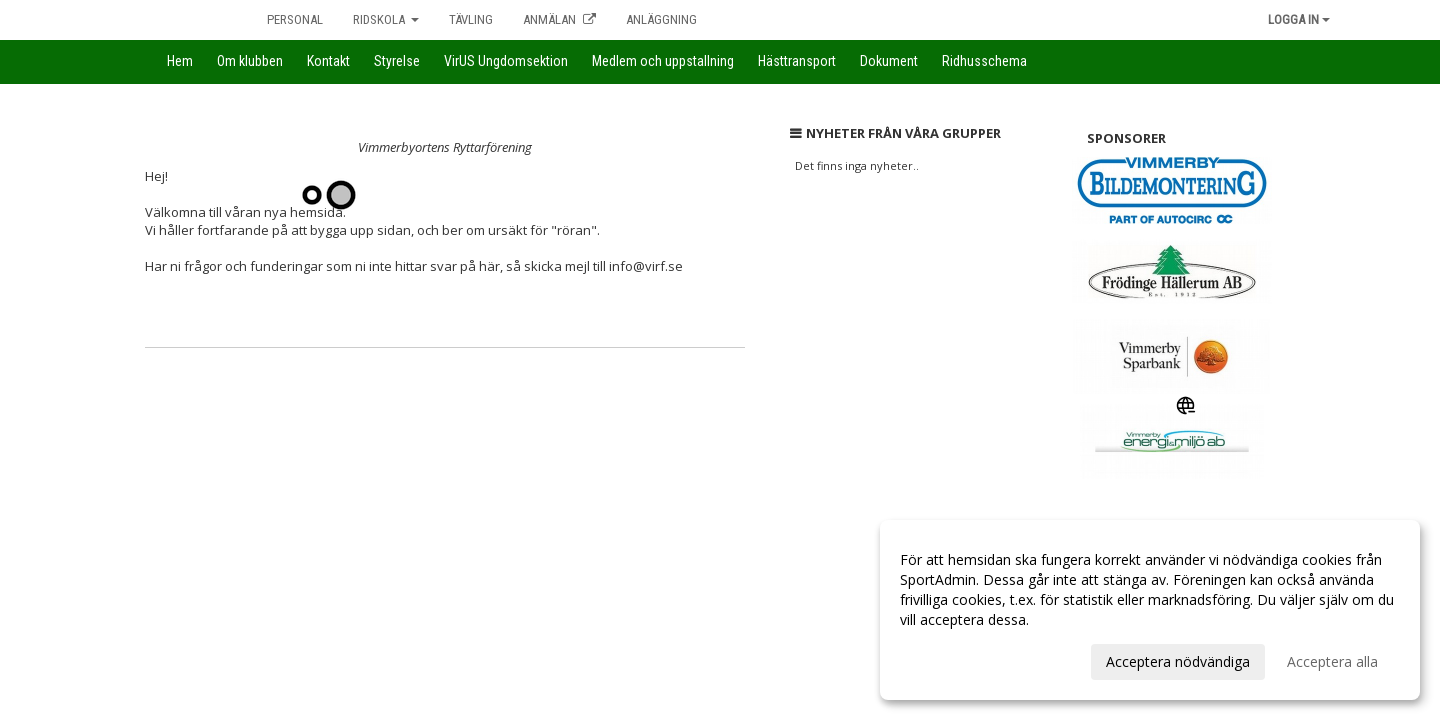 The image size is (1440, 720). What do you see at coordinates (1185, 405) in the screenshot?
I see `remove a website from your list` at bounding box center [1185, 405].